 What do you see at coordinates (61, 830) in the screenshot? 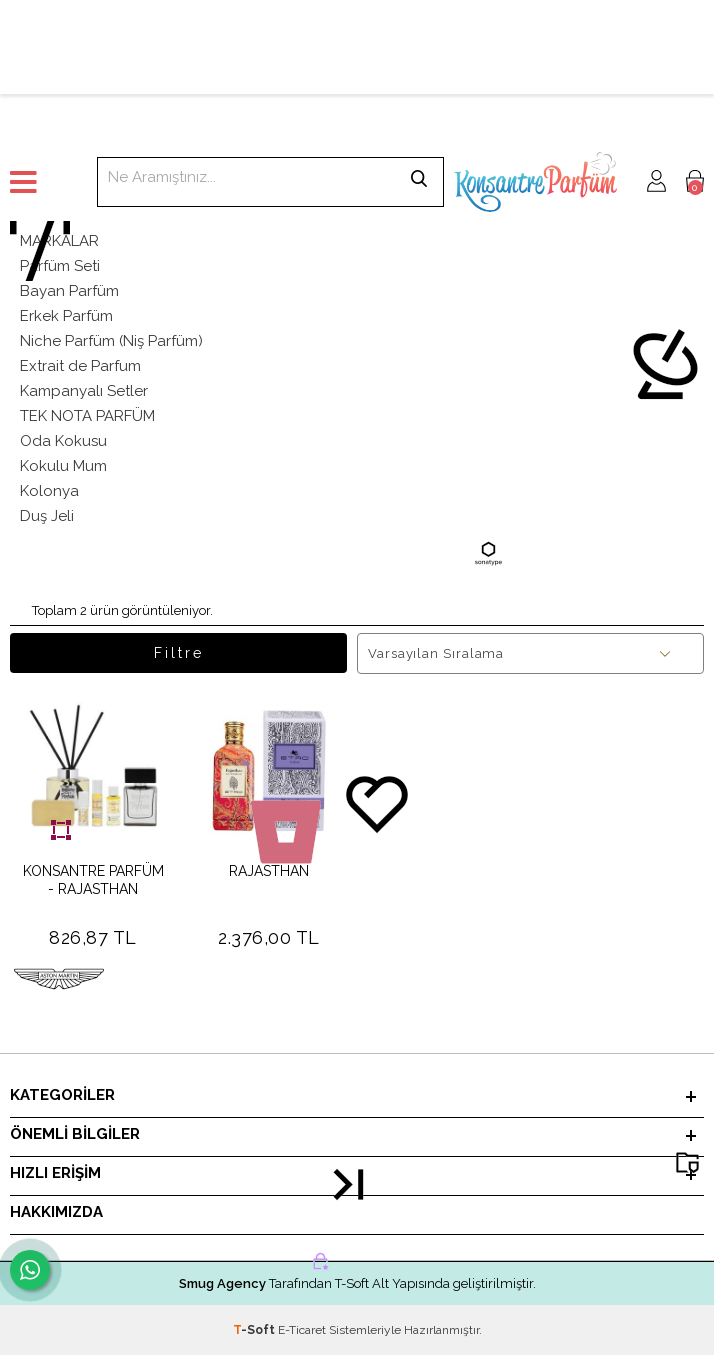
I see `access shape tools or drawing options` at bounding box center [61, 830].